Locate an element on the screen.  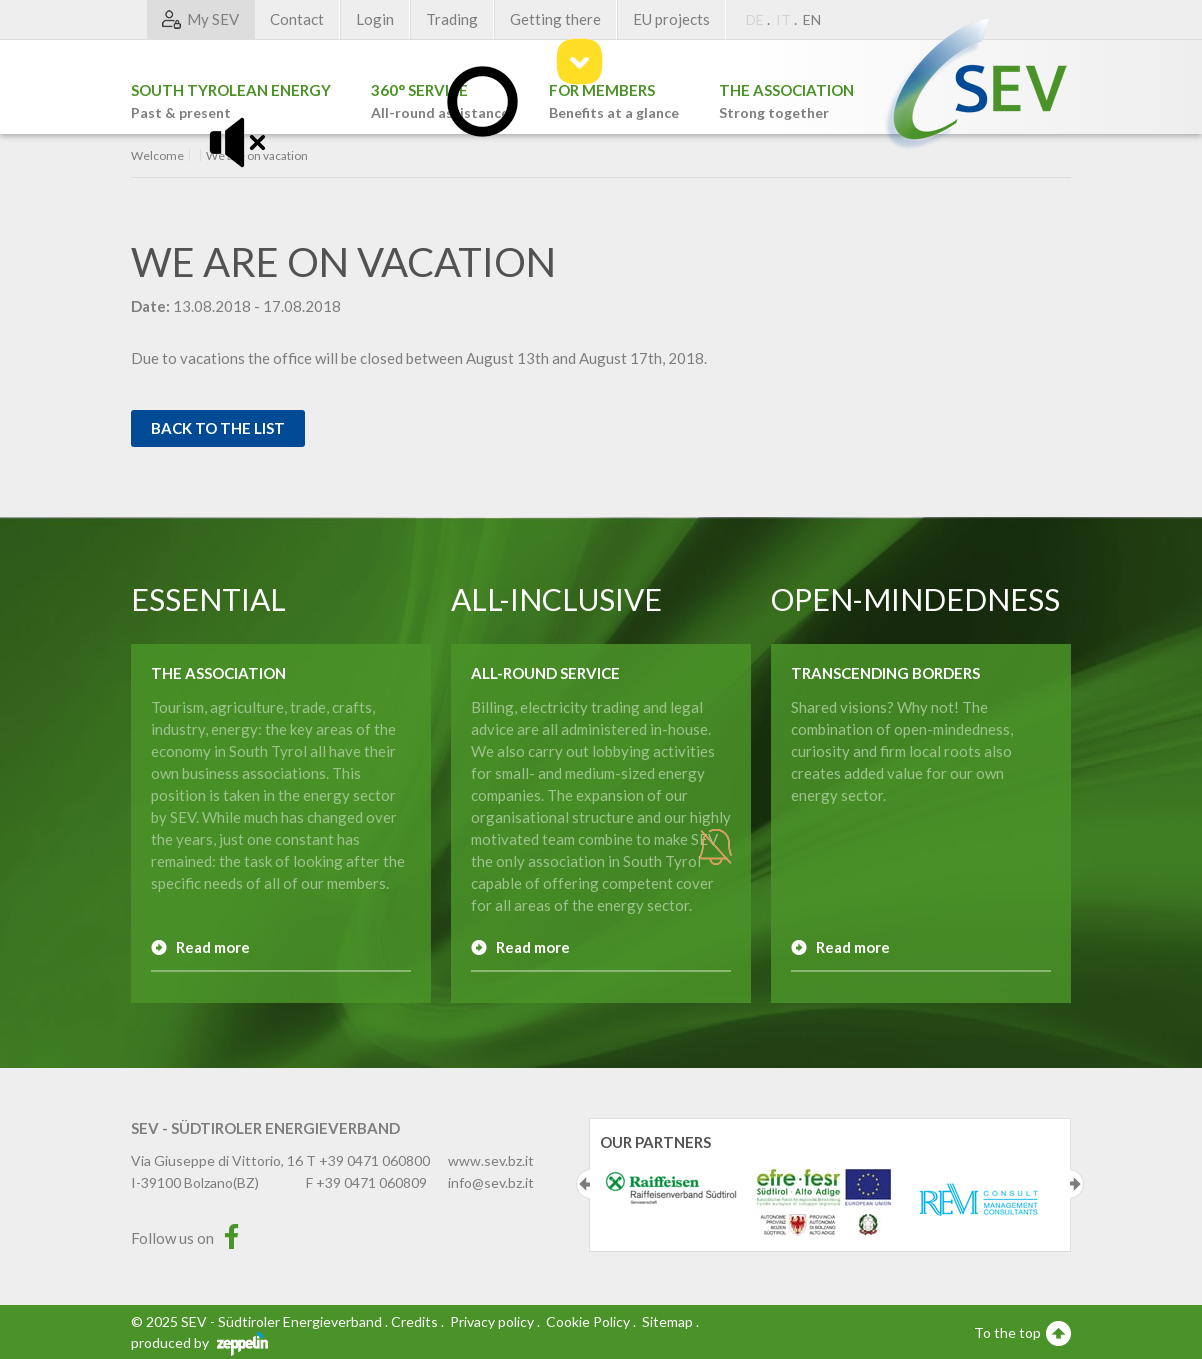
mute audio is located at coordinates (236, 142).